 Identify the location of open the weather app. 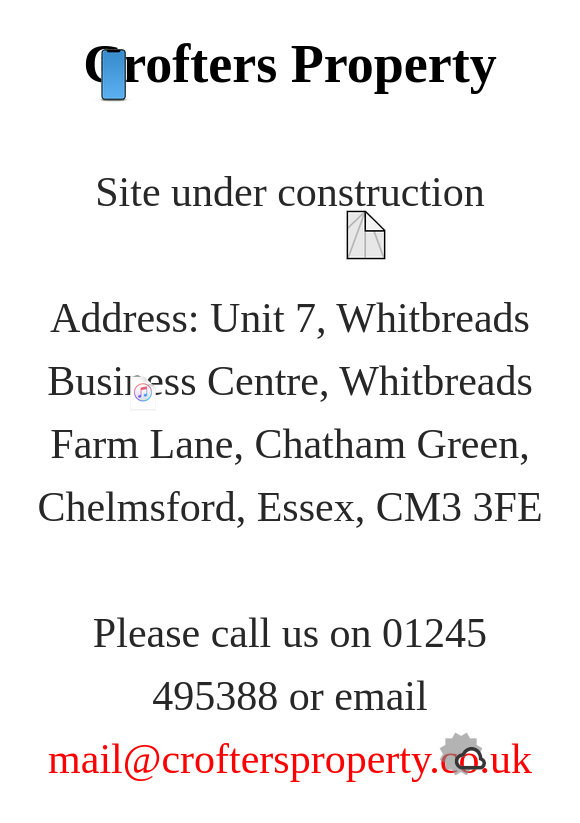
(461, 754).